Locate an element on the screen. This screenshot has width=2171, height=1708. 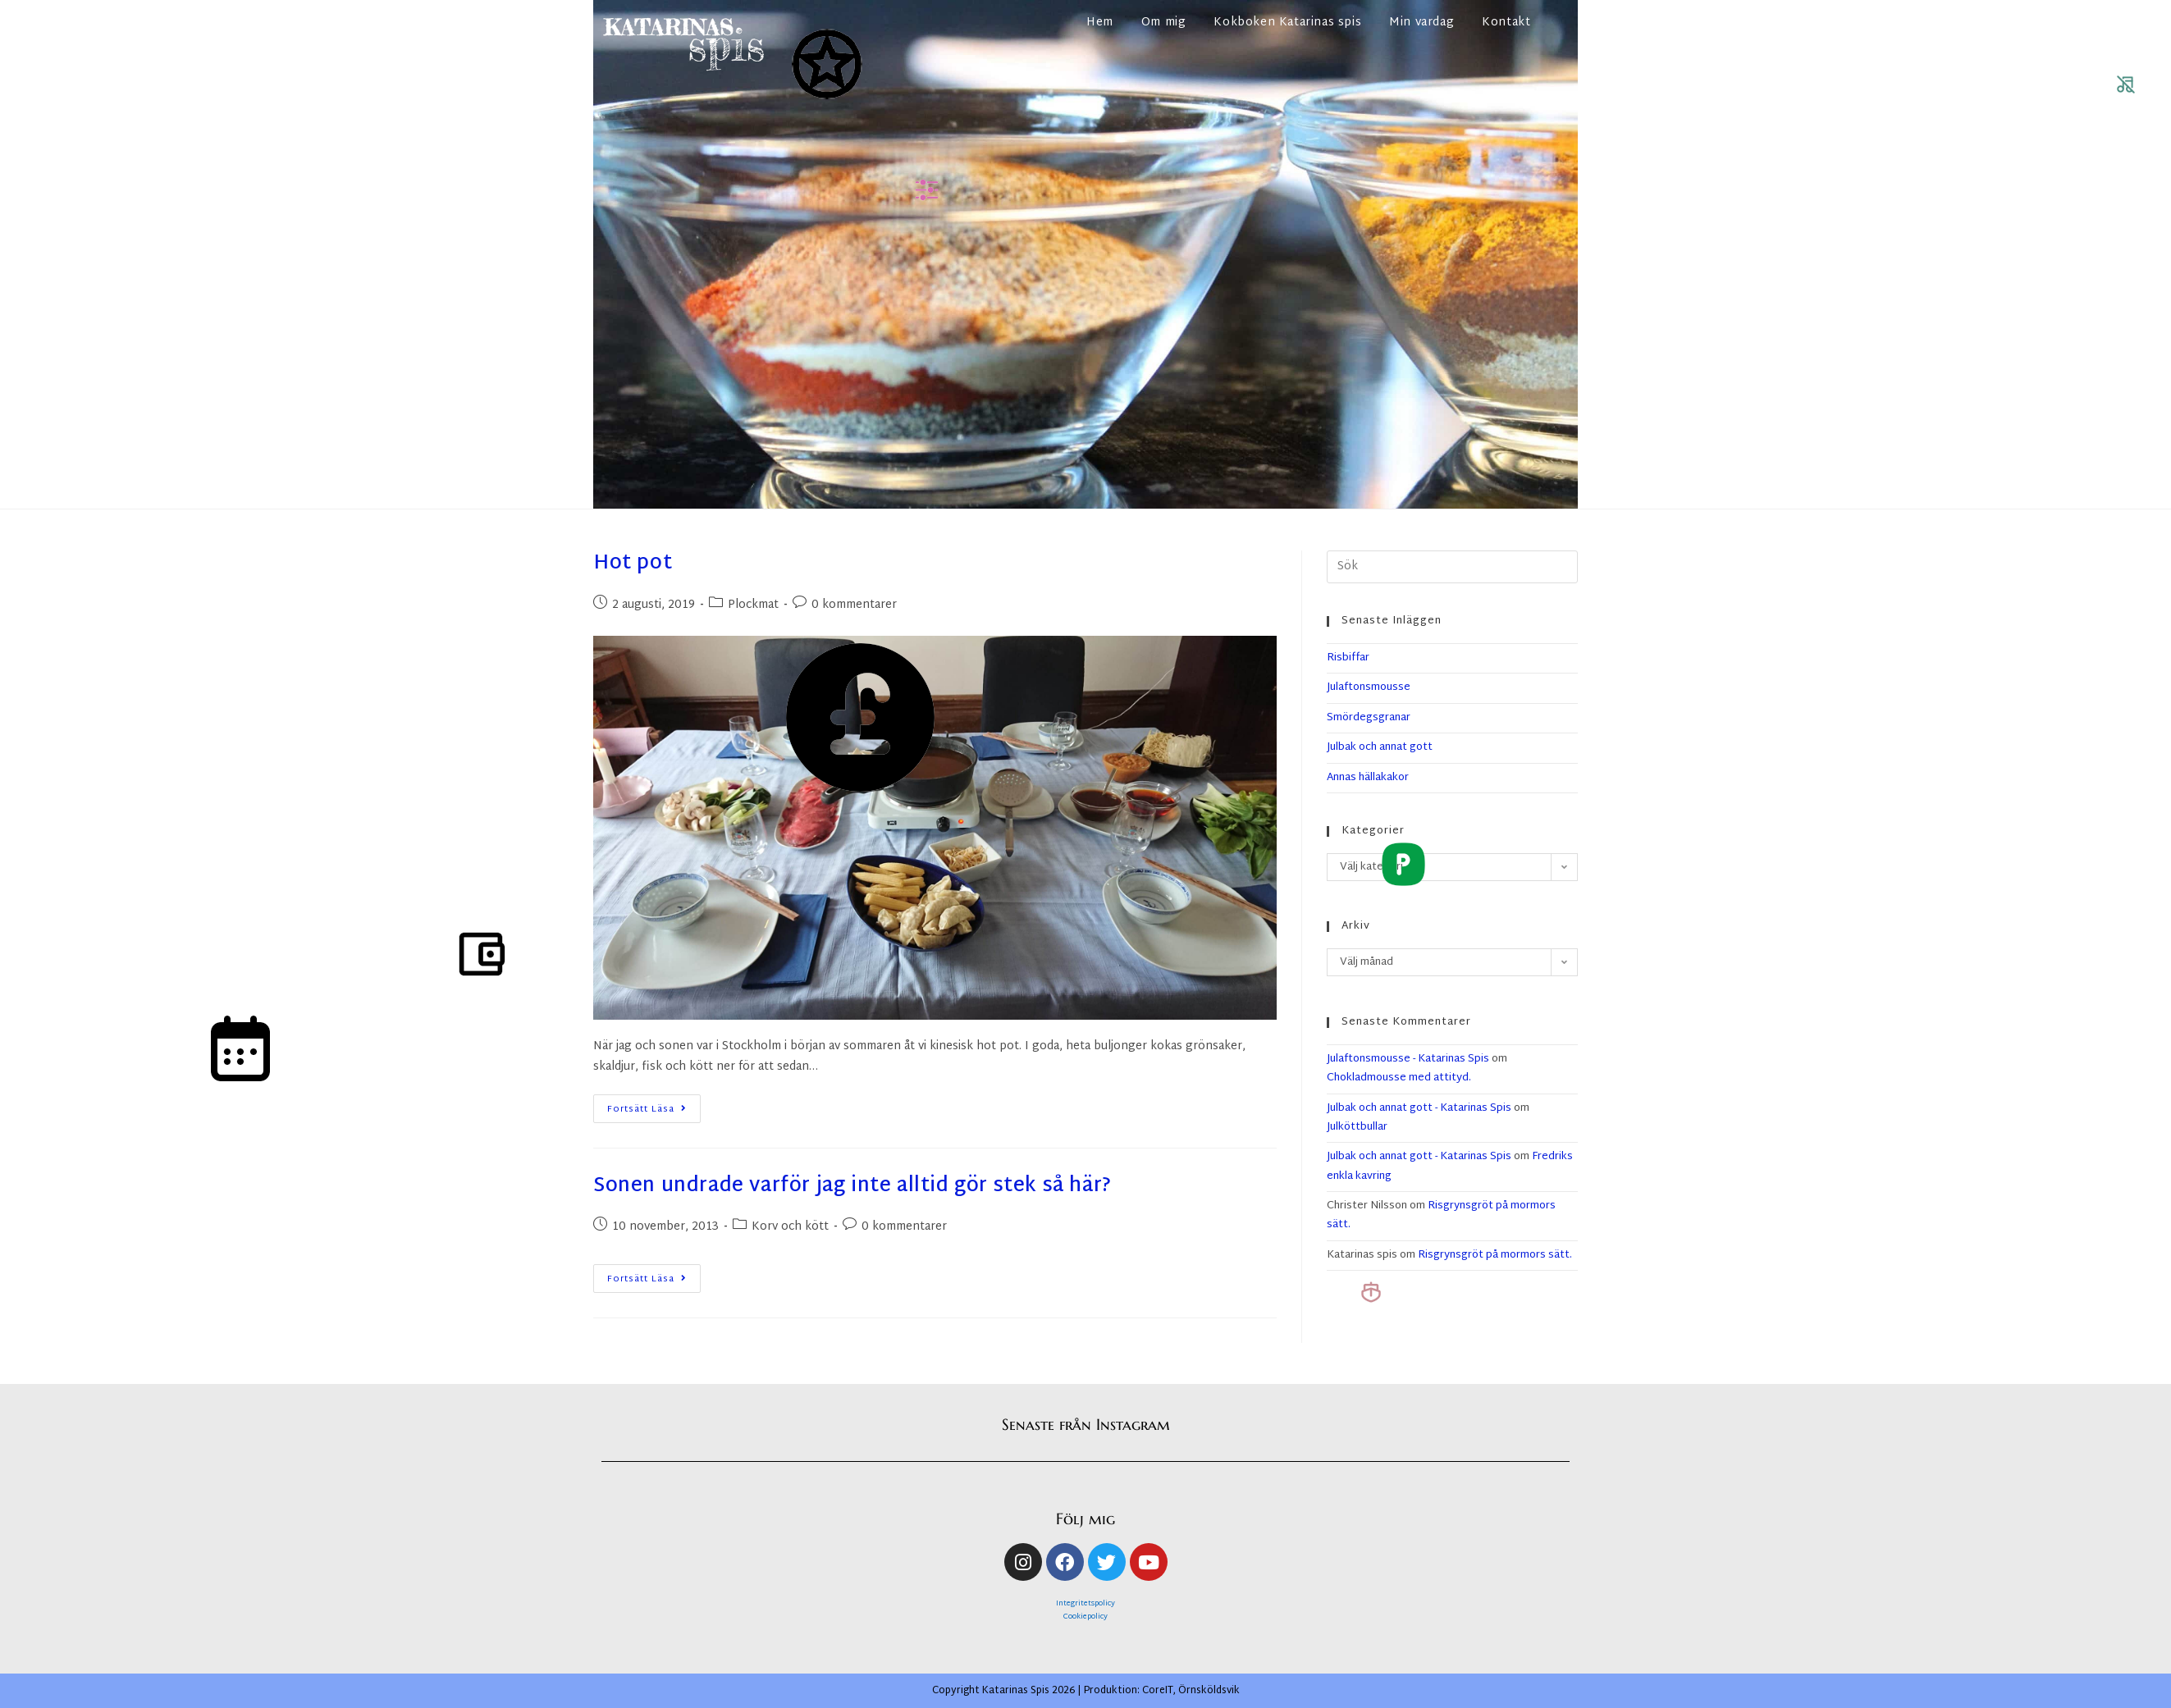
mute or disable music playback is located at coordinates (2126, 84).